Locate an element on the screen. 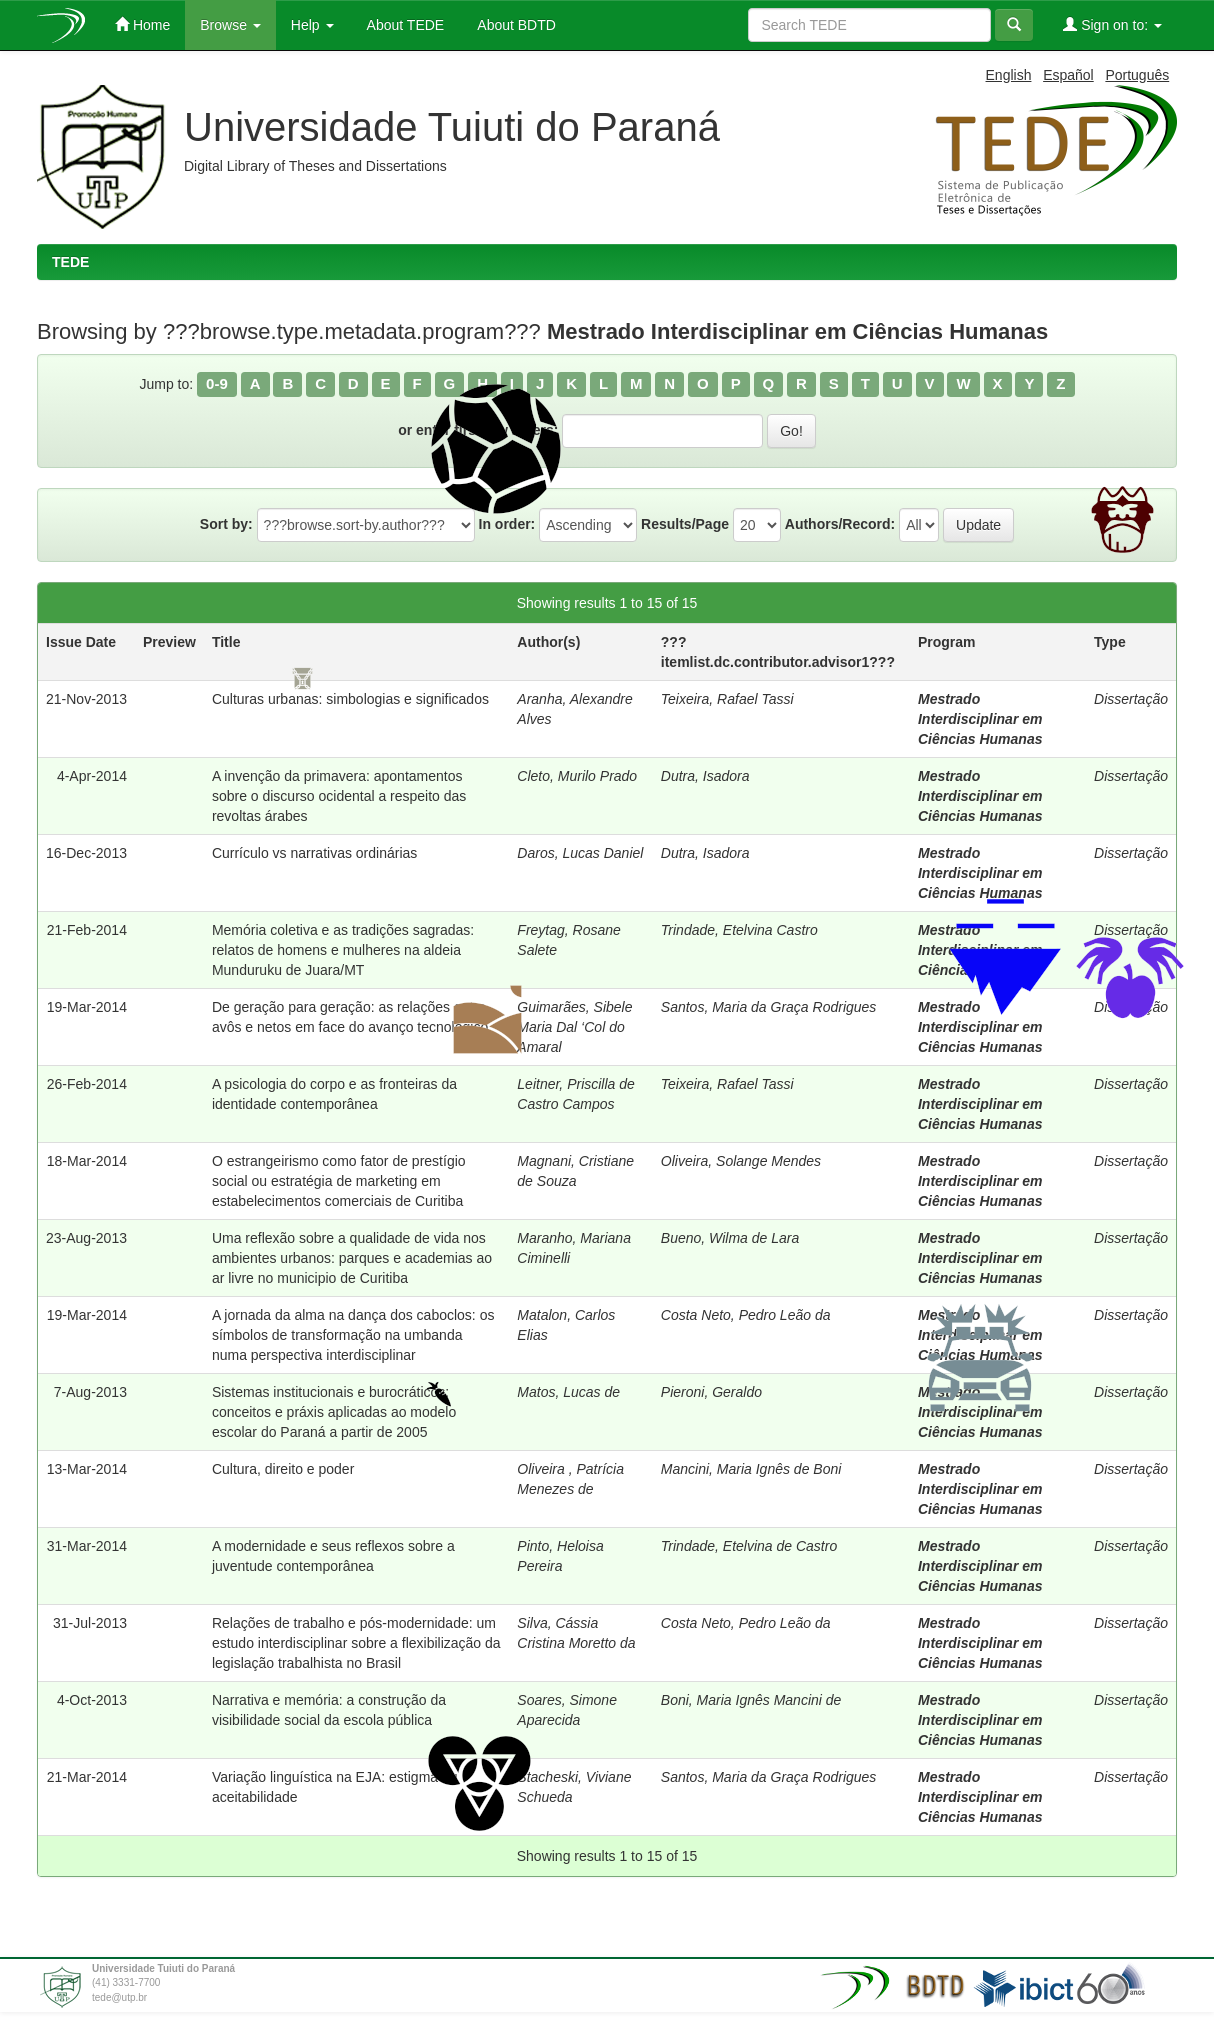  select the old king character or unit is located at coordinates (1122, 519).